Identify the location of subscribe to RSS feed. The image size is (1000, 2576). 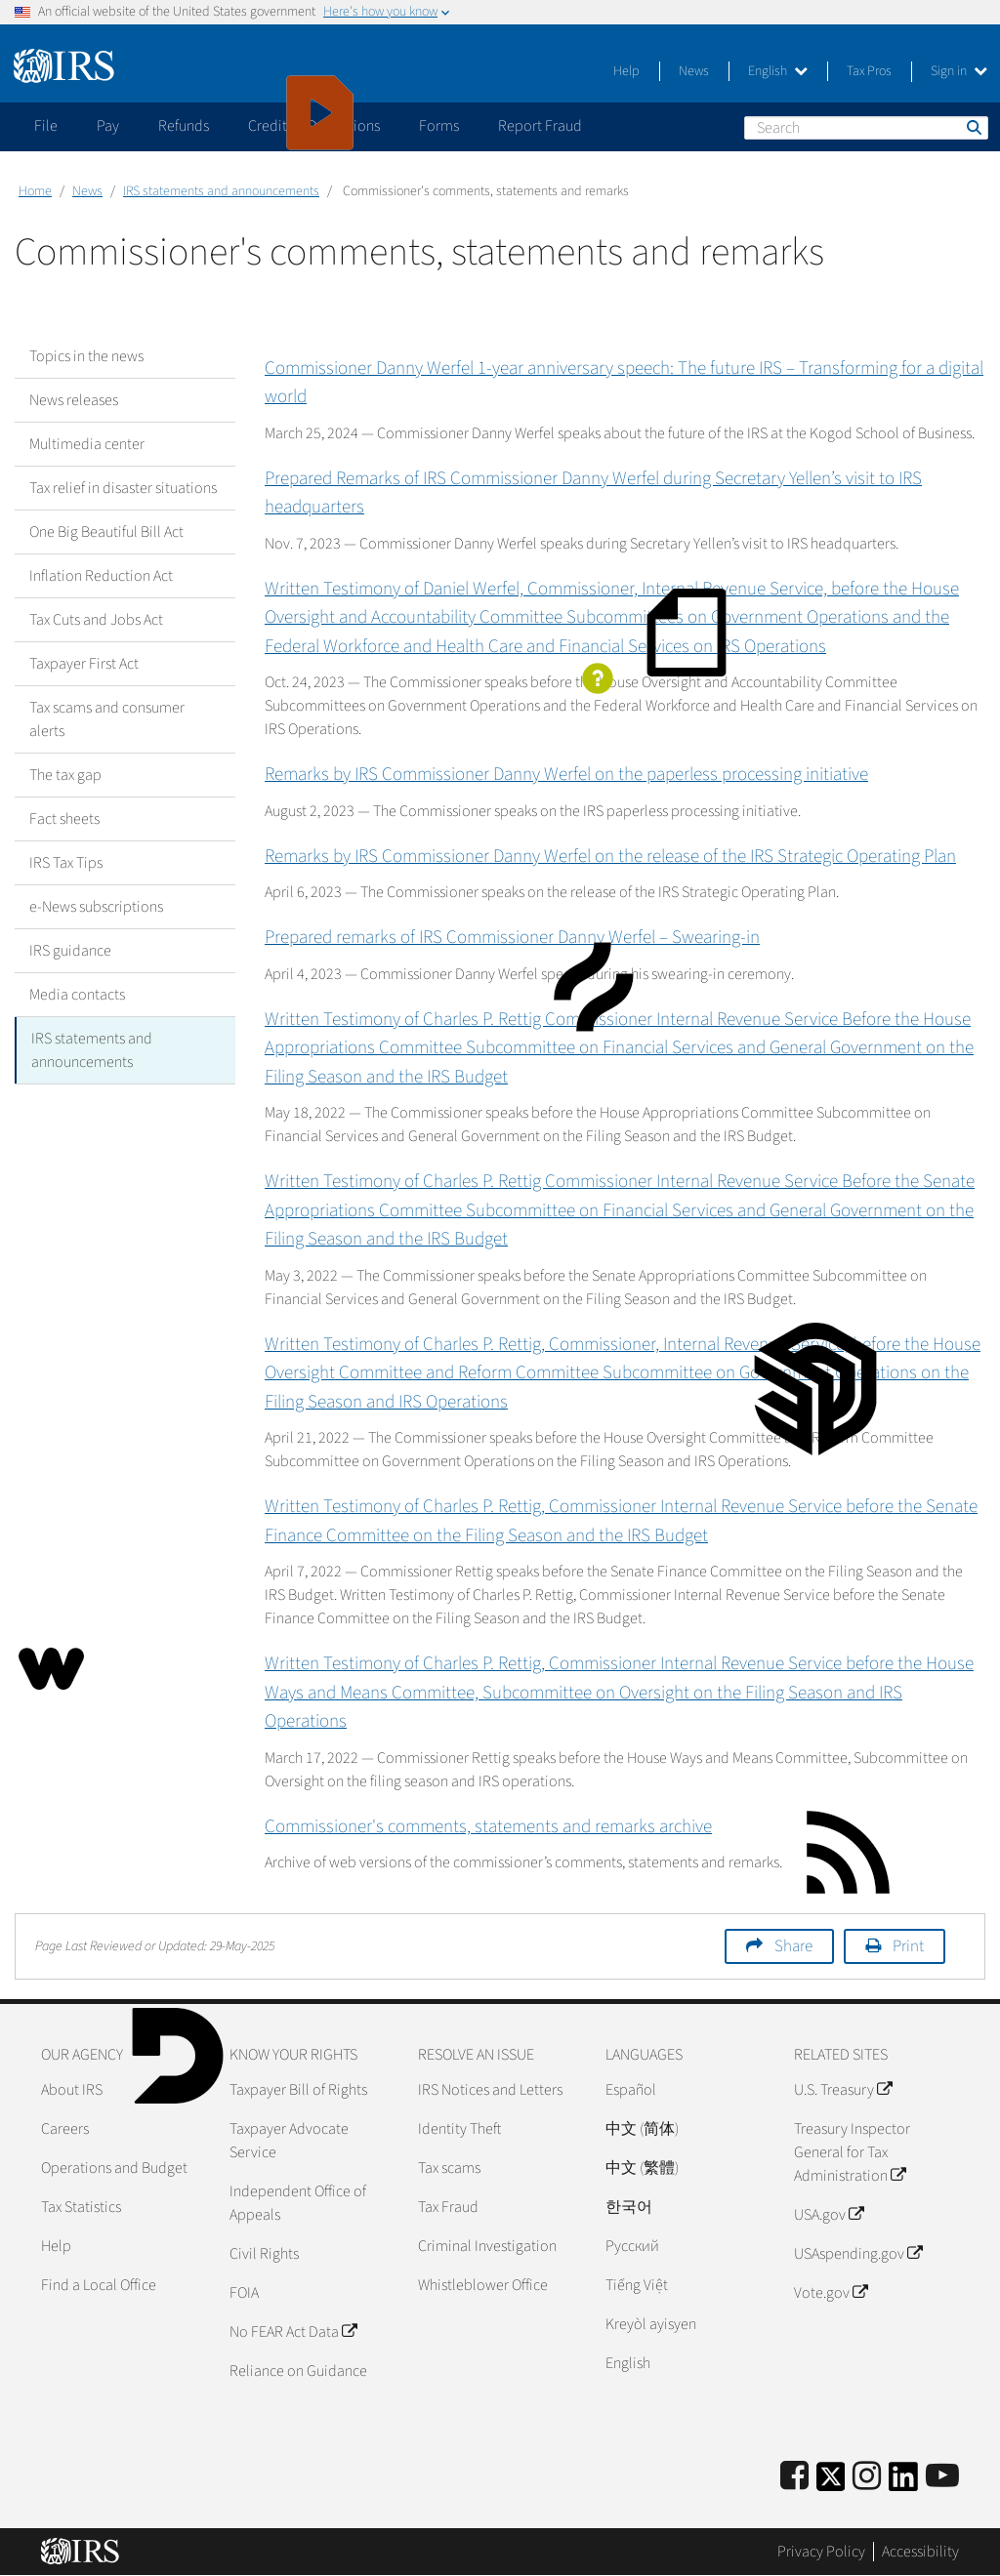
(848, 1852).